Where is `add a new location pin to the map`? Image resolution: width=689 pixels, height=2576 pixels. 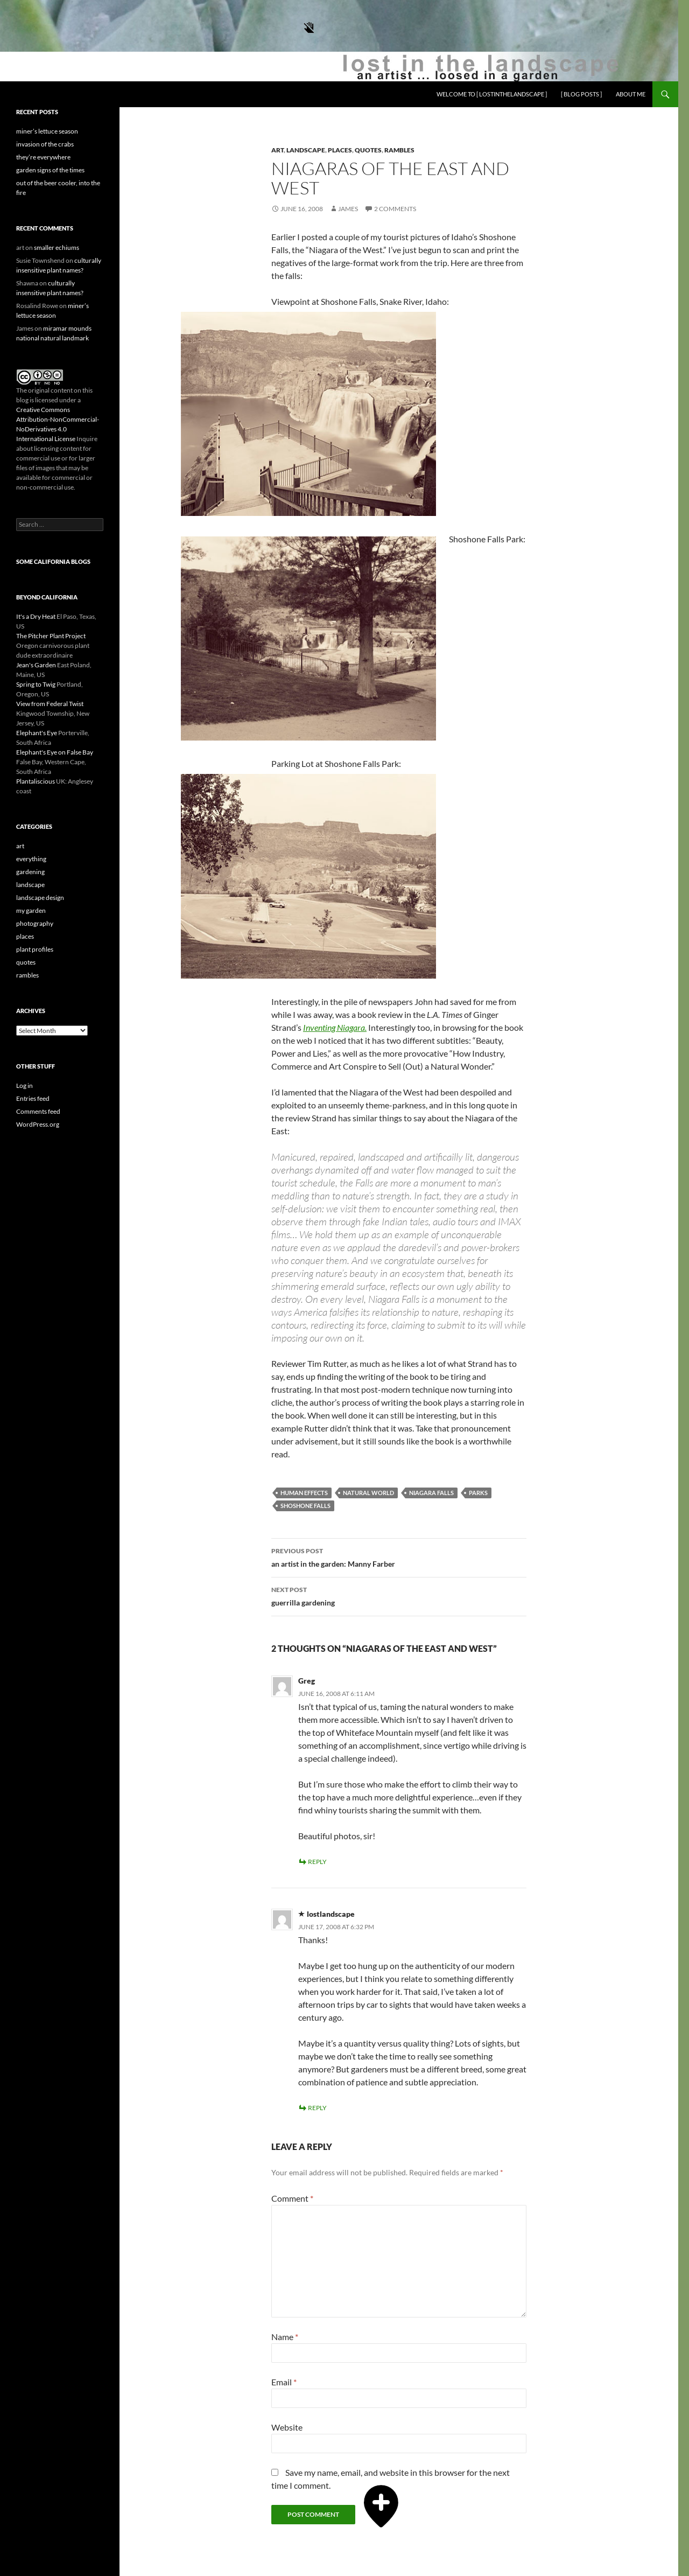
add a new location pin to the map is located at coordinates (381, 2507).